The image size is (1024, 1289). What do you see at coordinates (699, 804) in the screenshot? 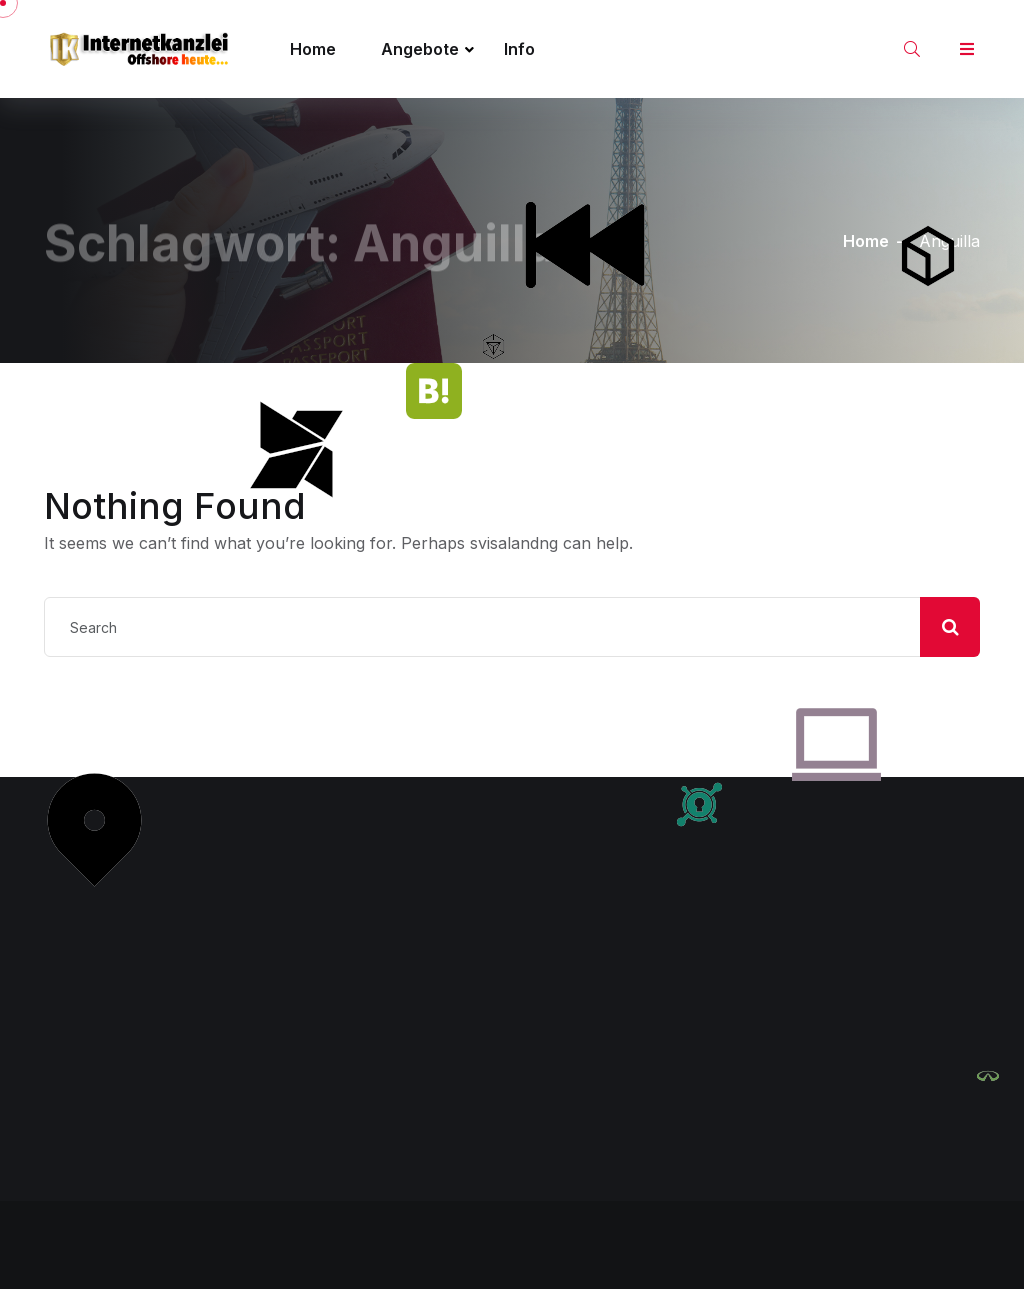
I see `keycdn content delivery network logo` at bounding box center [699, 804].